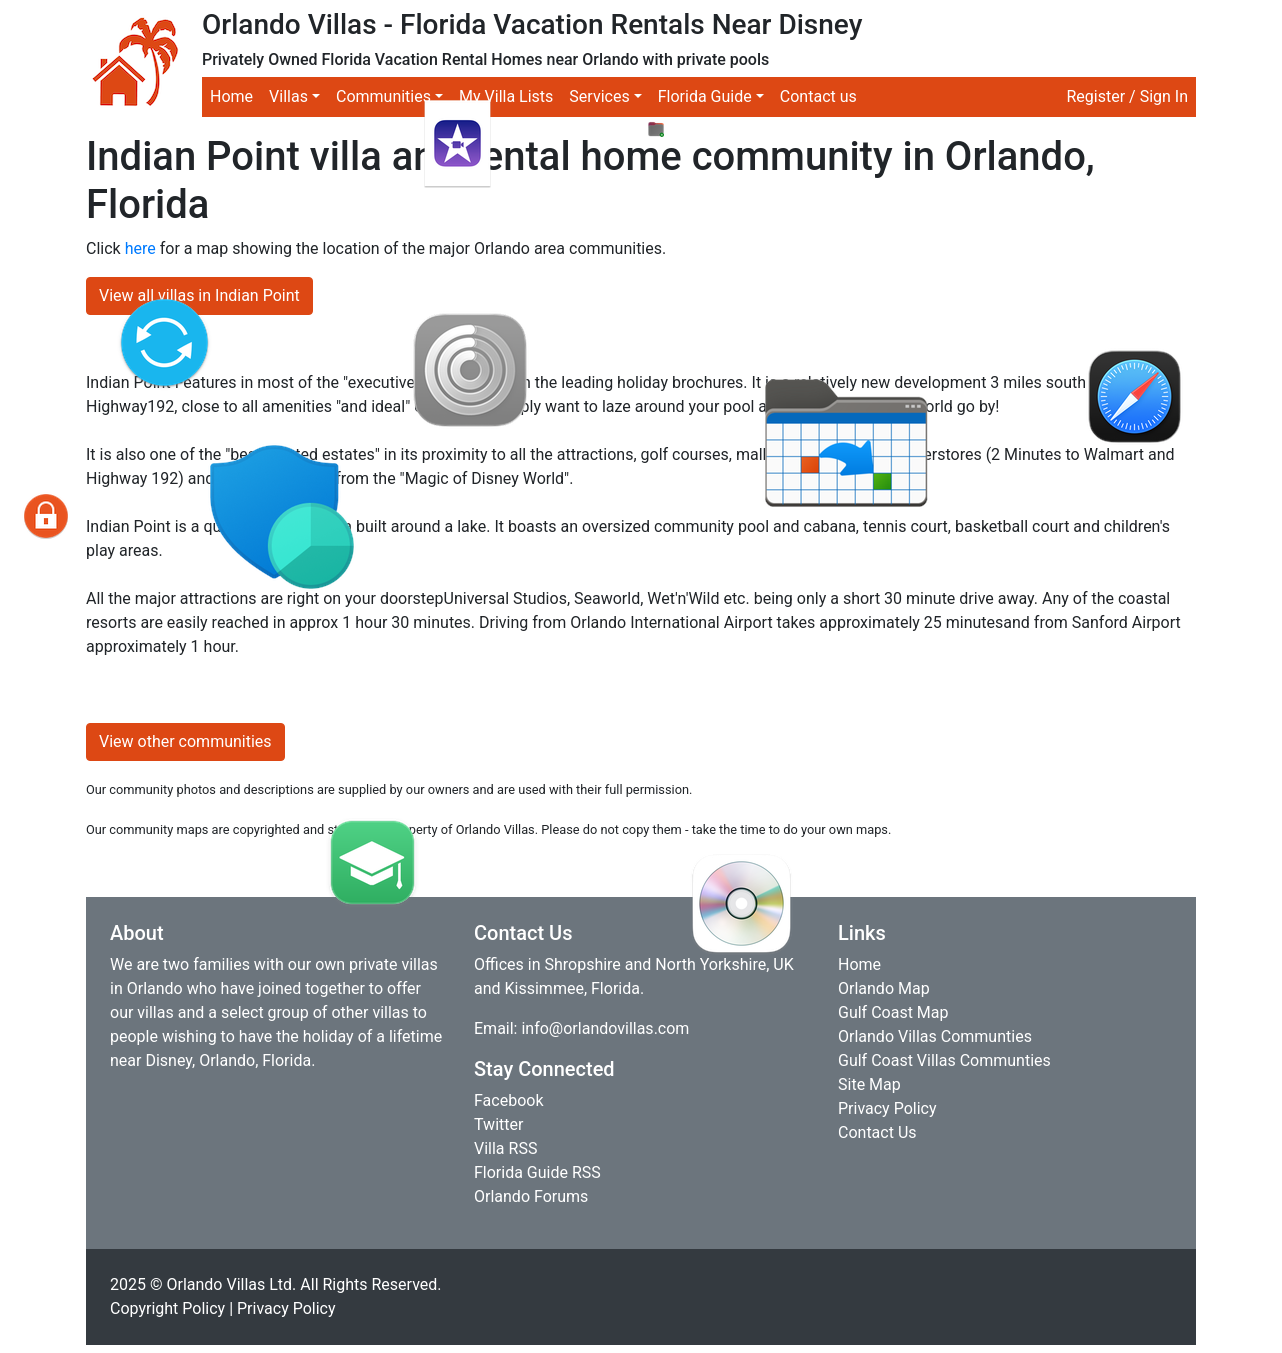 The image size is (1282, 1353). What do you see at coordinates (741, 903) in the screenshot?
I see `access optical disc settings or media` at bounding box center [741, 903].